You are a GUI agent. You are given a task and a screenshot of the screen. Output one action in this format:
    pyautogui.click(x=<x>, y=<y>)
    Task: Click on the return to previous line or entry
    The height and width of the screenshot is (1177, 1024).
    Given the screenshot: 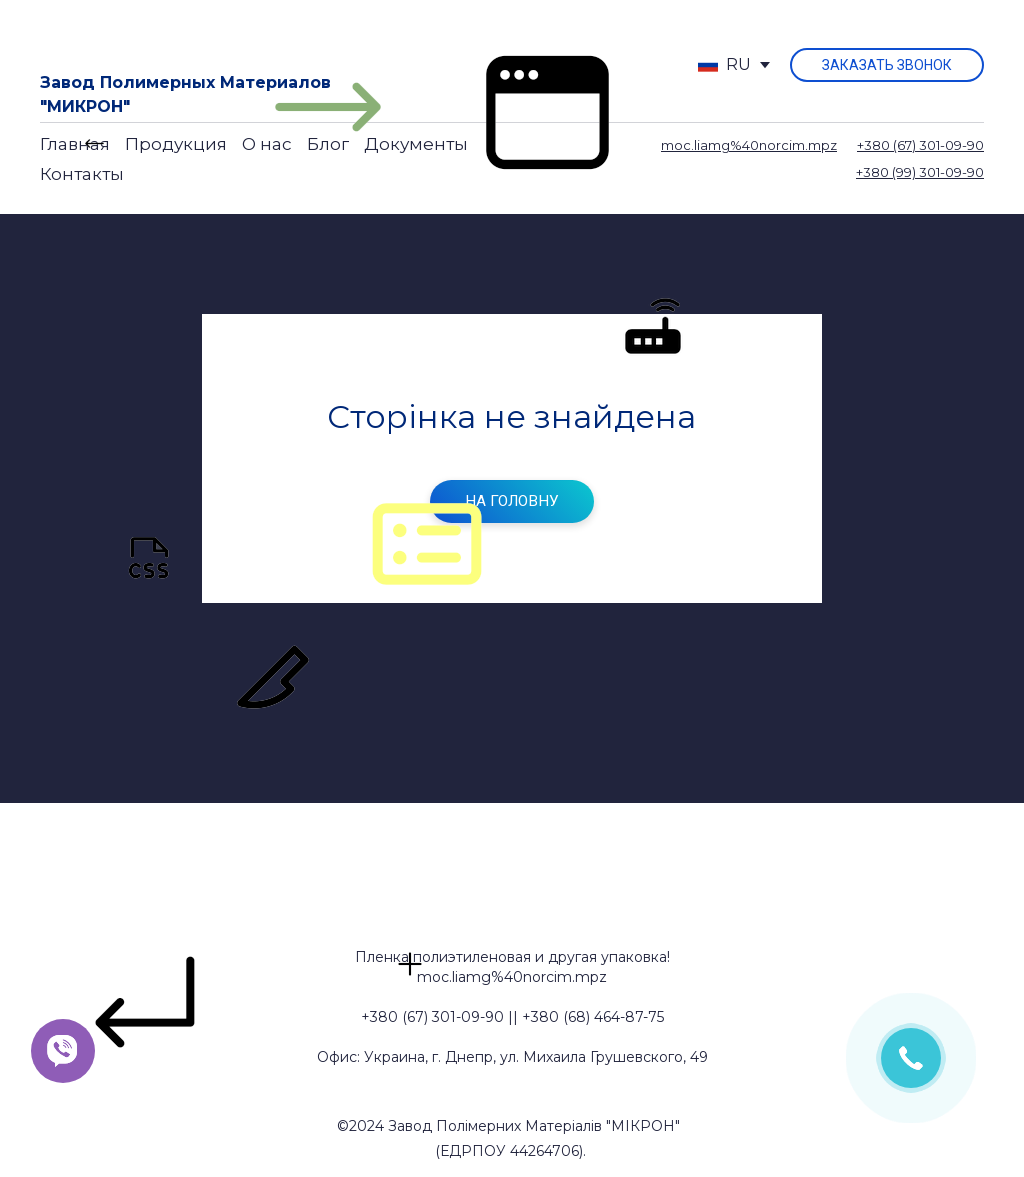 What is the action you would take?
    pyautogui.click(x=145, y=1002)
    